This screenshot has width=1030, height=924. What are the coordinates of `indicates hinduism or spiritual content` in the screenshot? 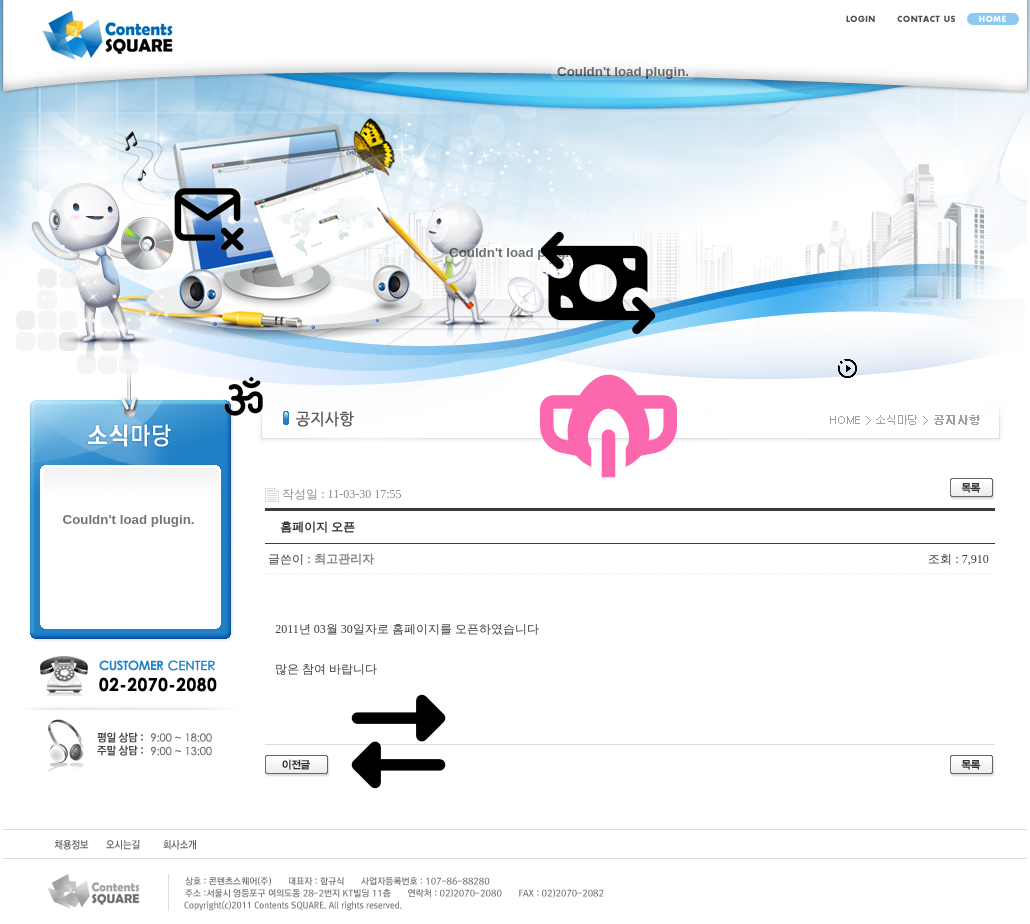 It's located at (243, 396).